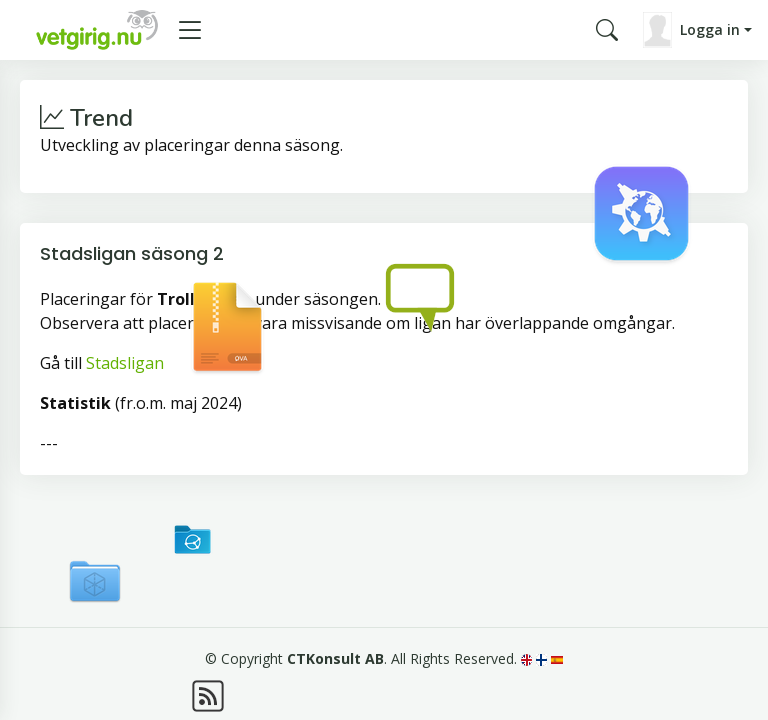 The width and height of the screenshot is (768, 720). I want to click on open virtual appliance file for import into VirtualBox, so click(227, 328).